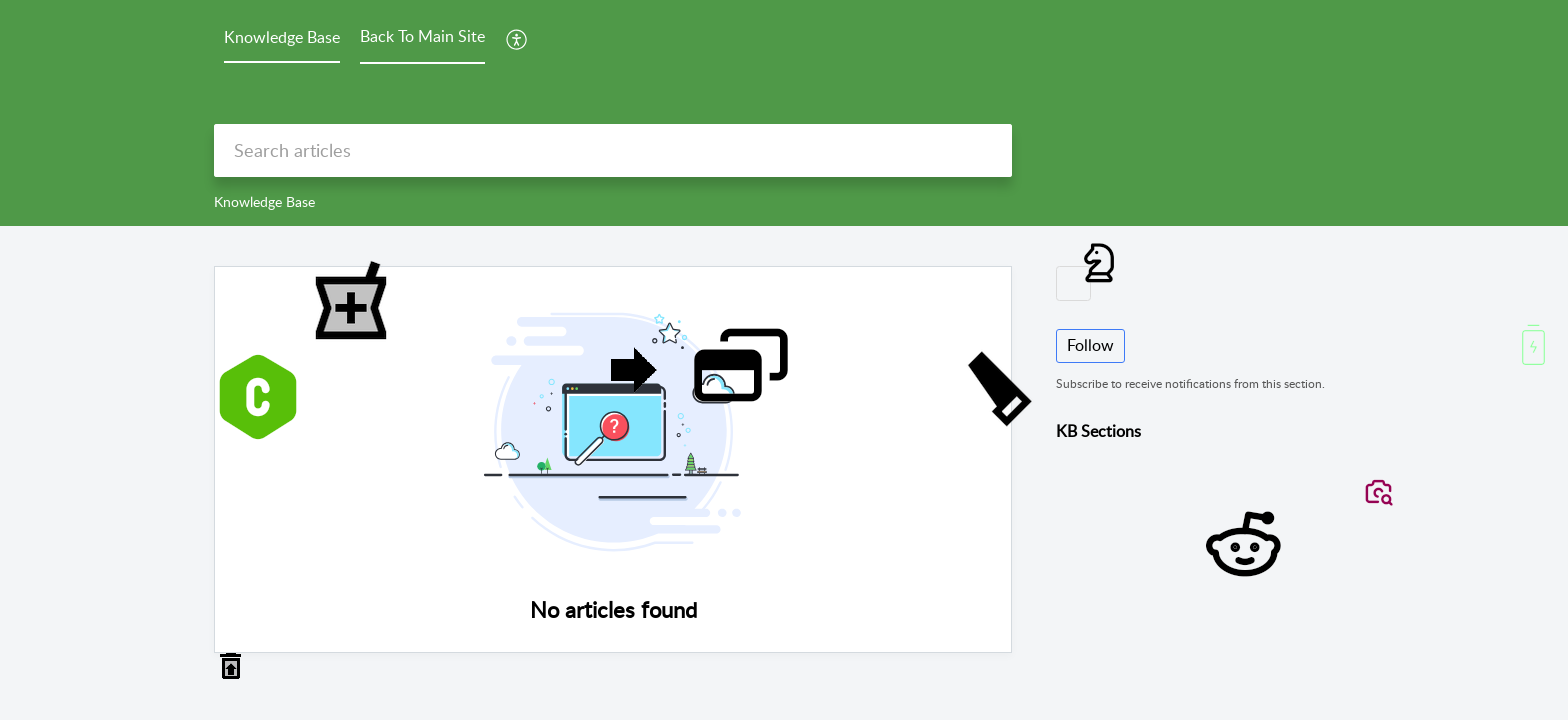  I want to click on indicates a "C" category or classification level, so click(258, 397).